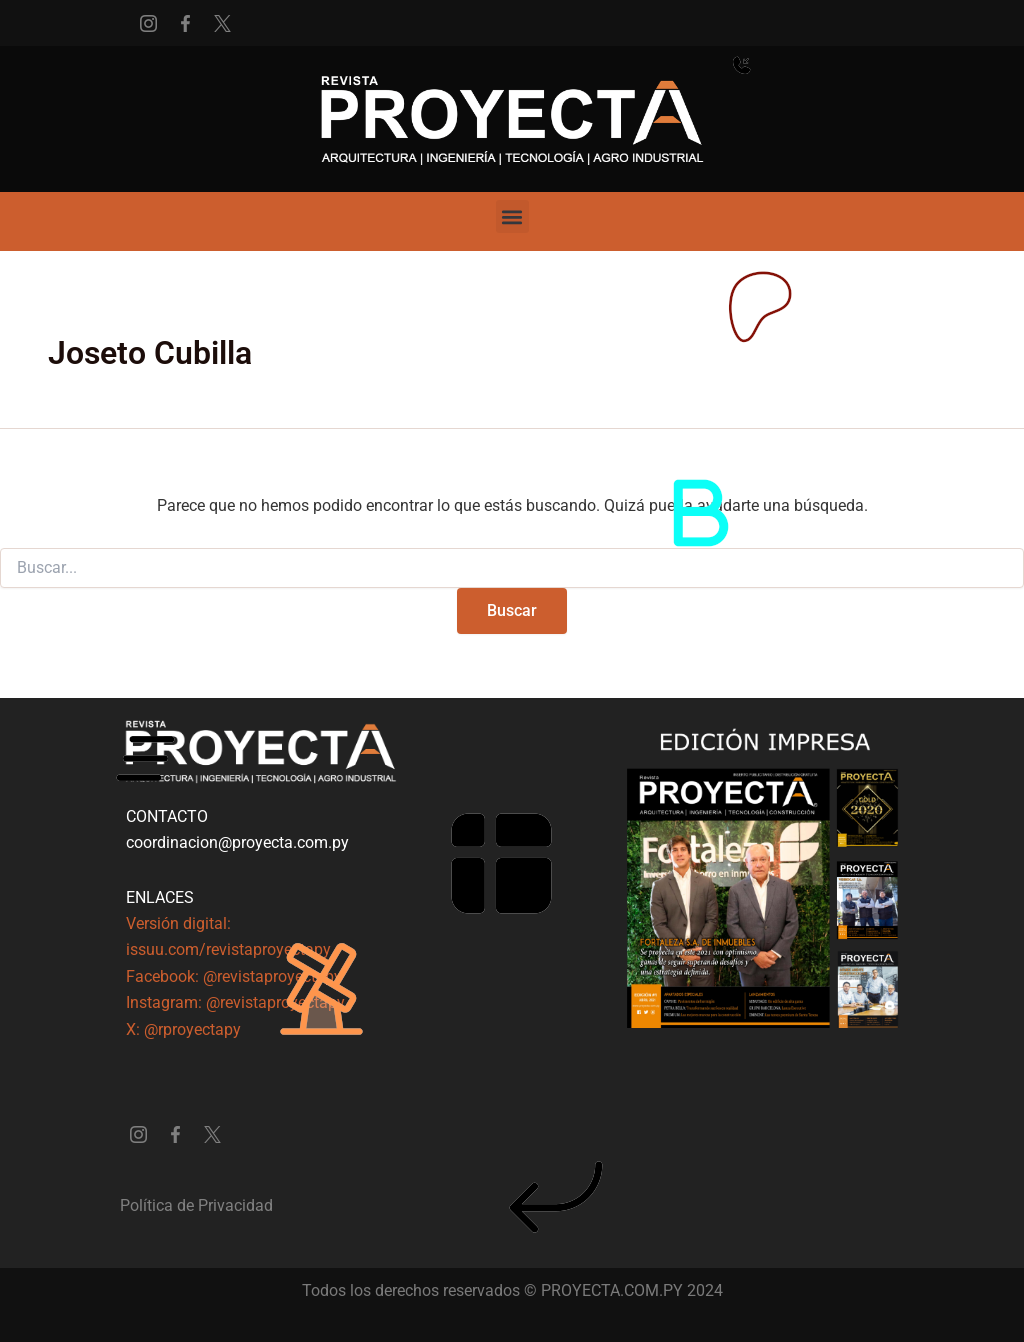  What do you see at coordinates (757, 305) in the screenshot?
I see `link to patreon profile or page` at bounding box center [757, 305].